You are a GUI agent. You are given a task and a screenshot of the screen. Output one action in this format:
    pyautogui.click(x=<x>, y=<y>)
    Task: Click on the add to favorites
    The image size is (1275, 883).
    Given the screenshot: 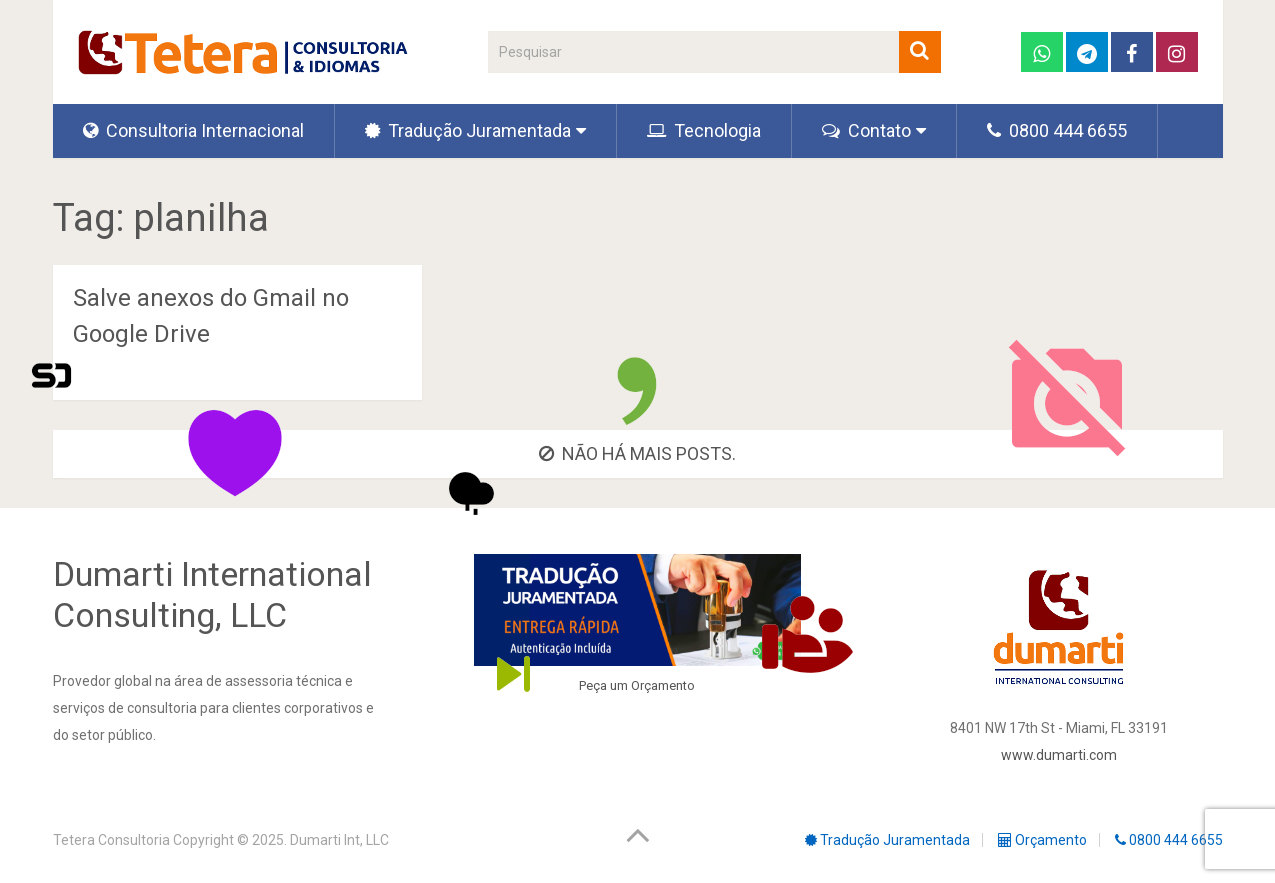 What is the action you would take?
    pyautogui.click(x=235, y=452)
    